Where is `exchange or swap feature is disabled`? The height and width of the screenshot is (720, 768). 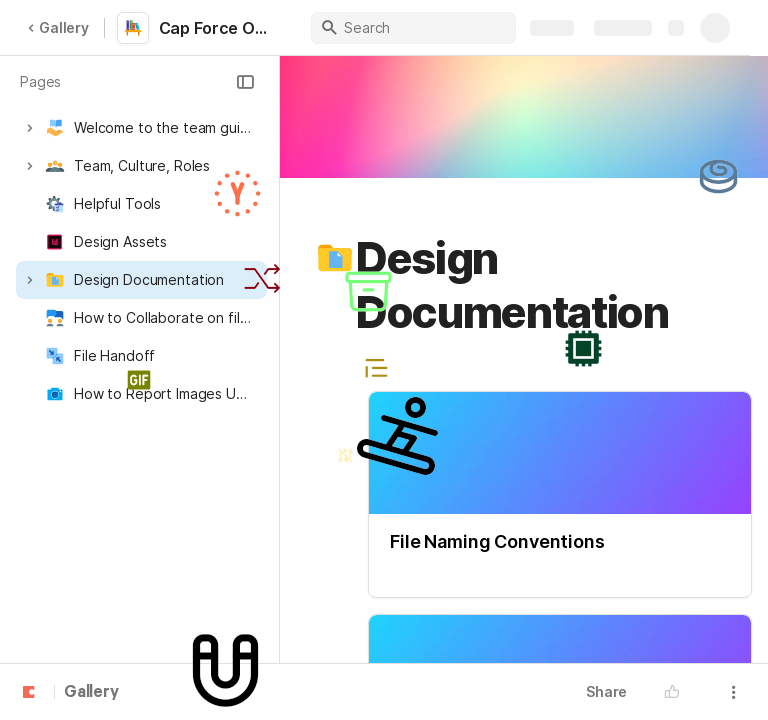
exchange or swap feature is disabled is located at coordinates (345, 455).